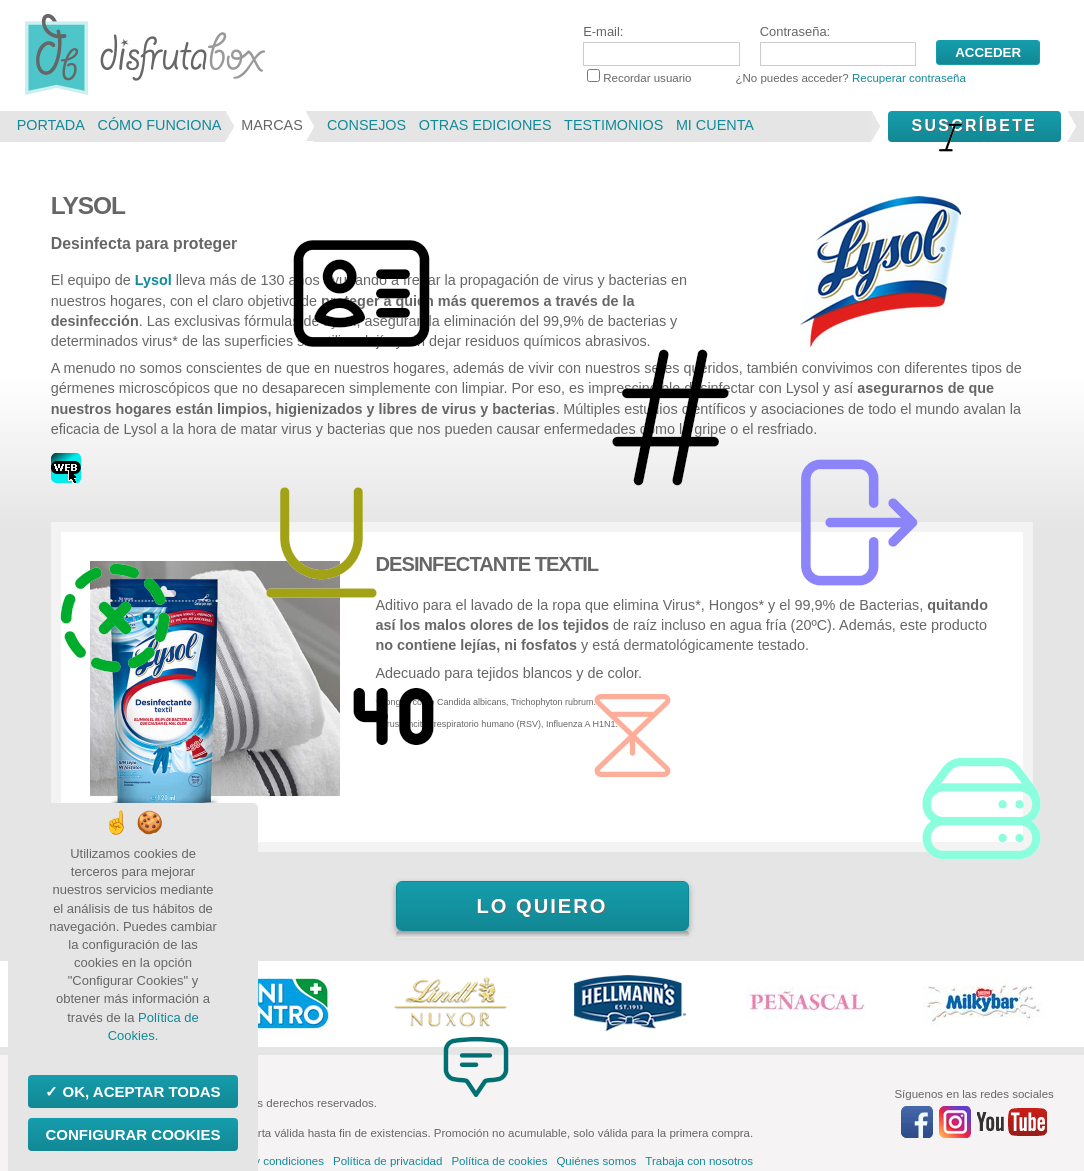  Describe the element at coordinates (361, 293) in the screenshot. I see `view your profile or identification details` at that location.